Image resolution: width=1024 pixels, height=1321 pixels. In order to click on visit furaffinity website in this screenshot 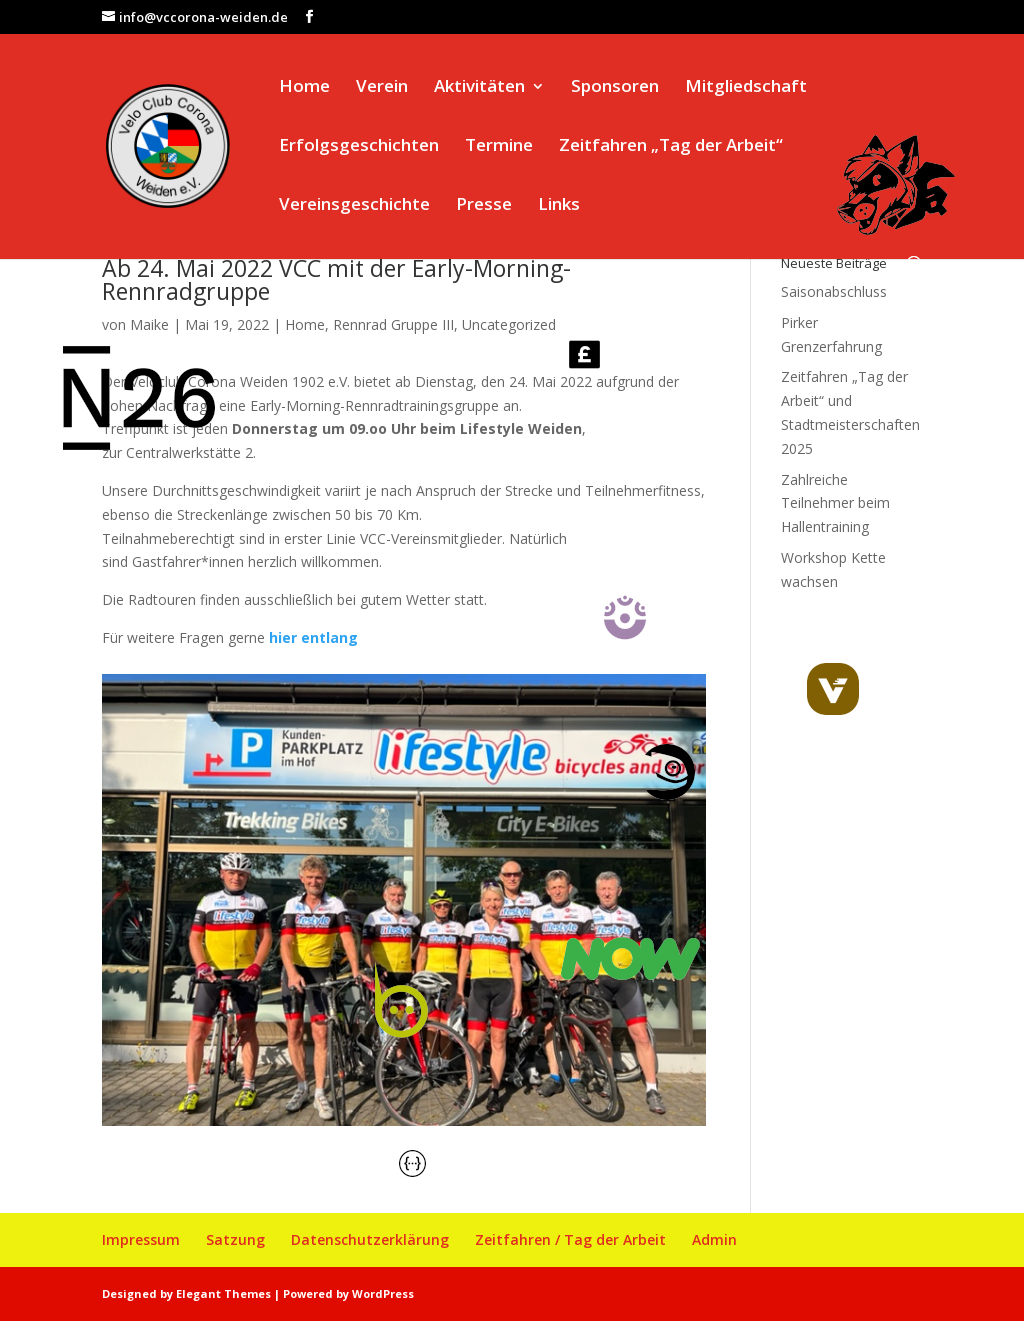, I will do `click(896, 185)`.